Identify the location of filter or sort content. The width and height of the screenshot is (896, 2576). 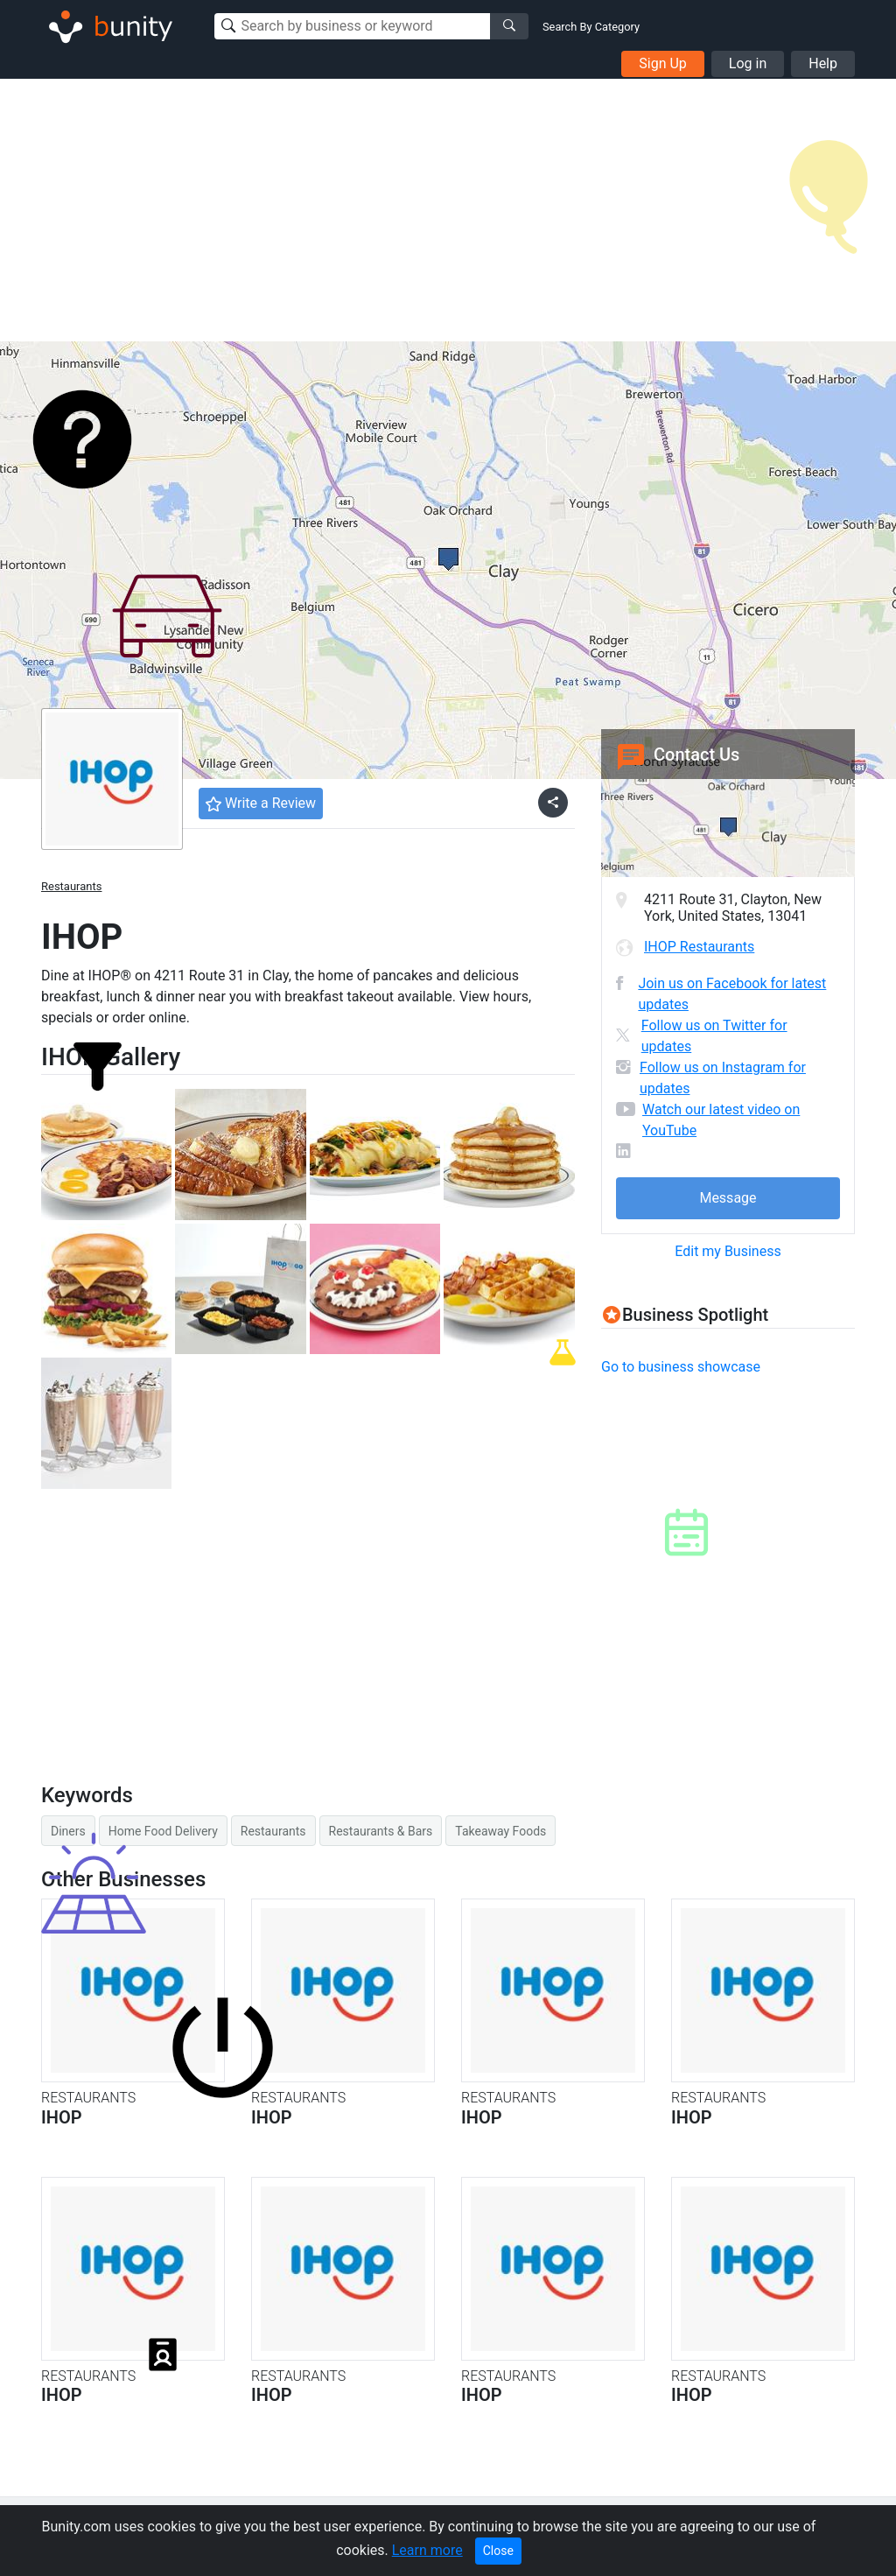
(97, 1066).